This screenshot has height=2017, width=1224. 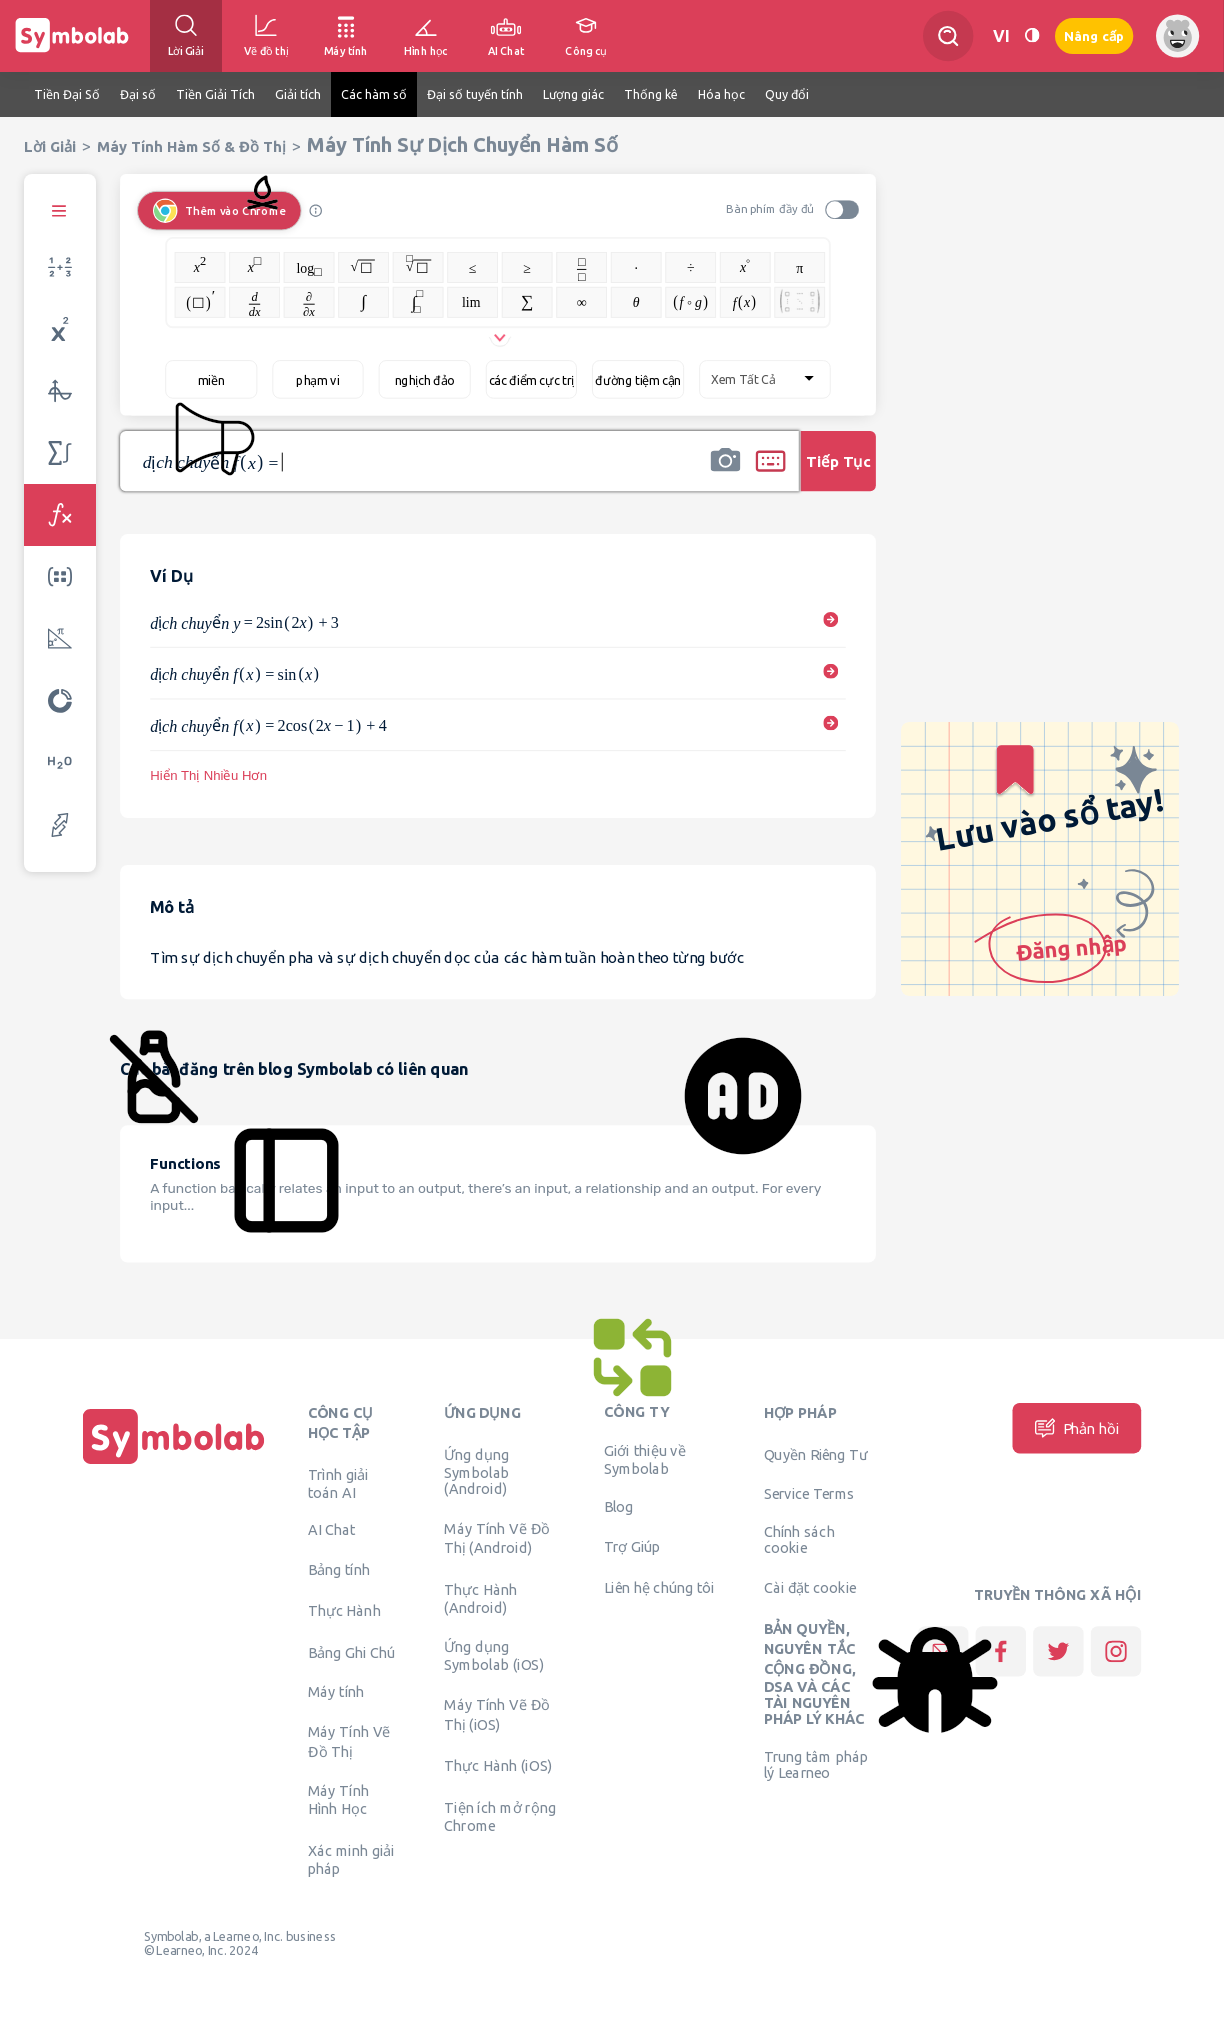 What do you see at coordinates (286, 1180) in the screenshot?
I see `toggle sidebar navigation` at bounding box center [286, 1180].